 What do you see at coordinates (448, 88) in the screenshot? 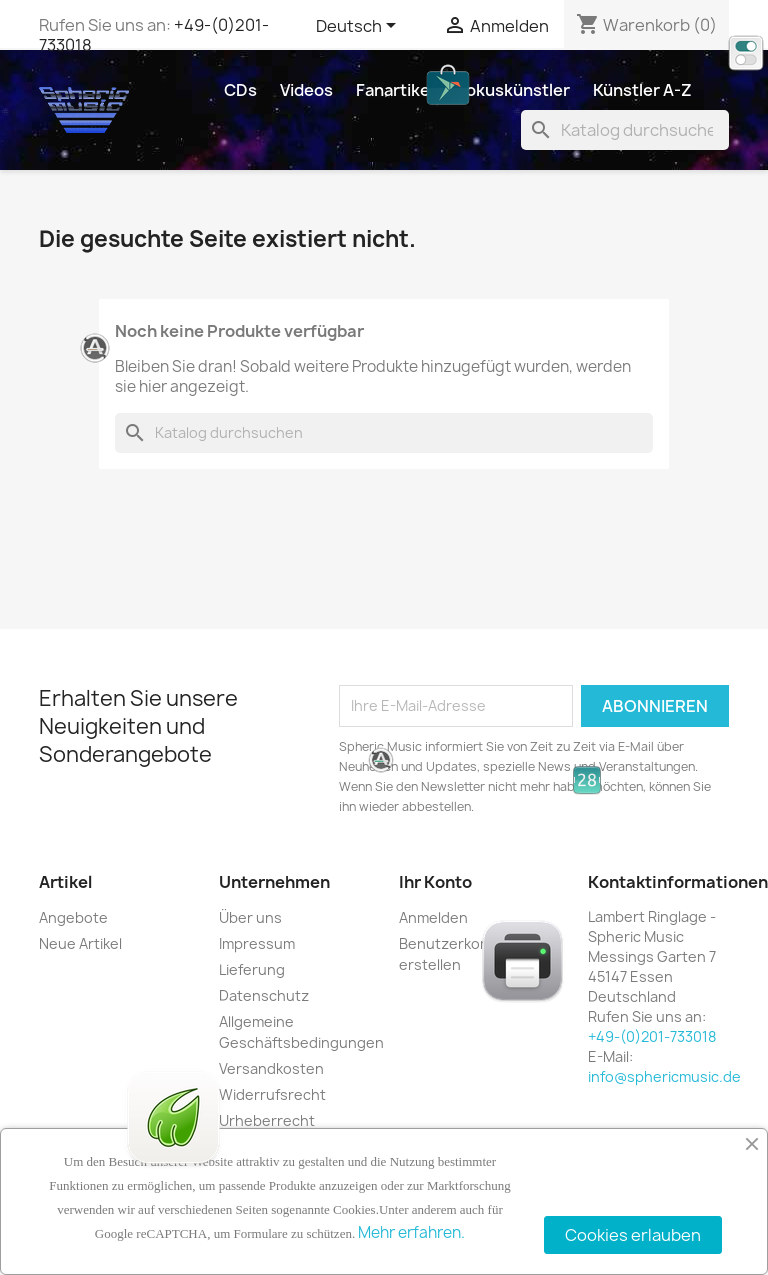
I see `open the snap store to browse and install applications` at bounding box center [448, 88].